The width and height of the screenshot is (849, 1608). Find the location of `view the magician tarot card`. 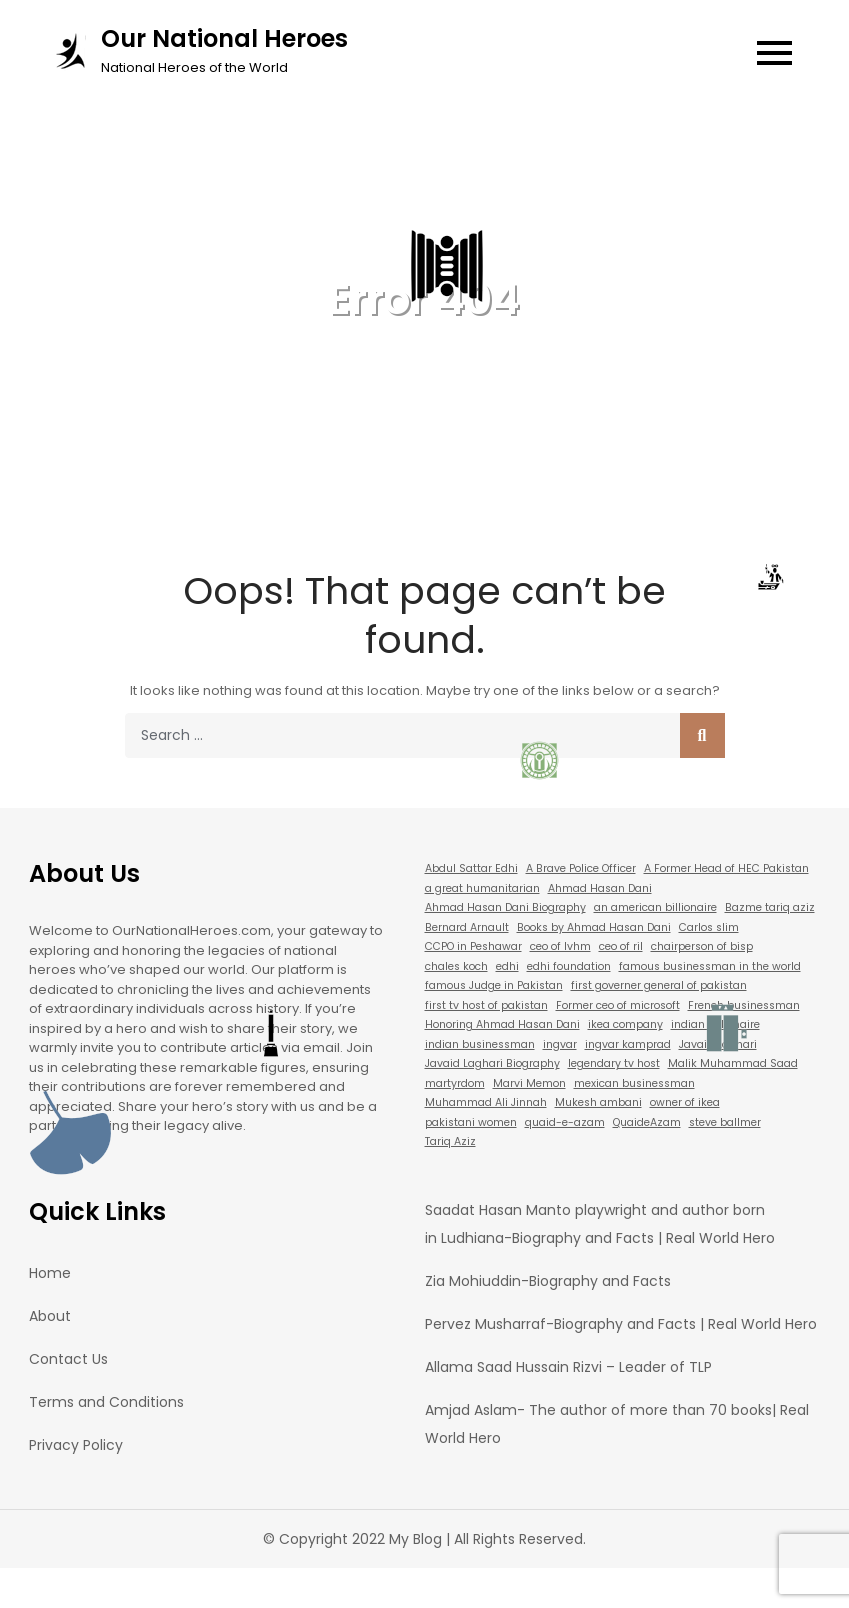

view the magician tarot card is located at coordinates (771, 577).